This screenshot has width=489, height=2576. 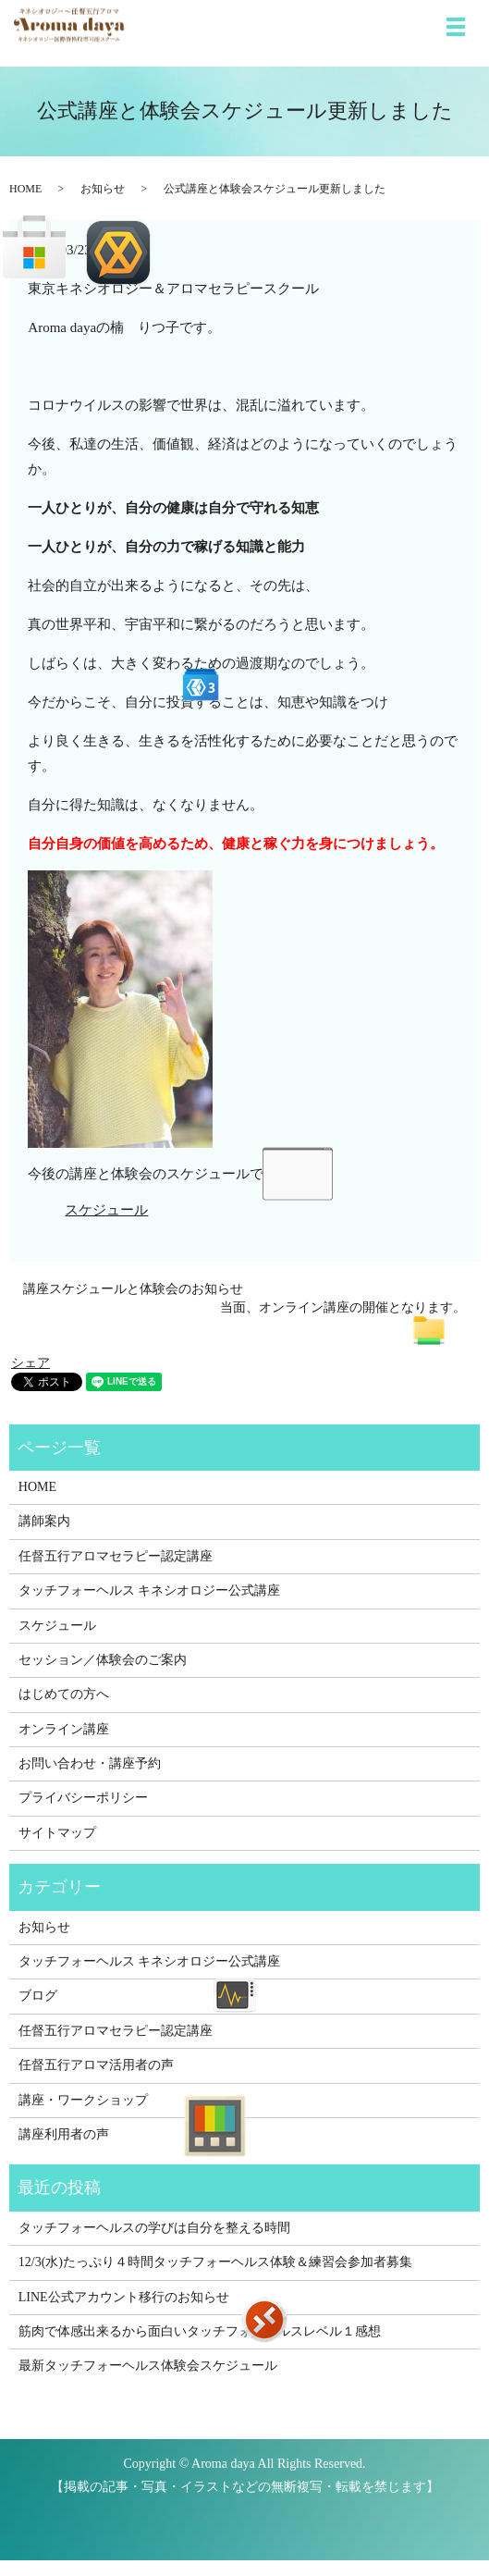 I want to click on open Unity 3 game development environment, so click(x=201, y=685).